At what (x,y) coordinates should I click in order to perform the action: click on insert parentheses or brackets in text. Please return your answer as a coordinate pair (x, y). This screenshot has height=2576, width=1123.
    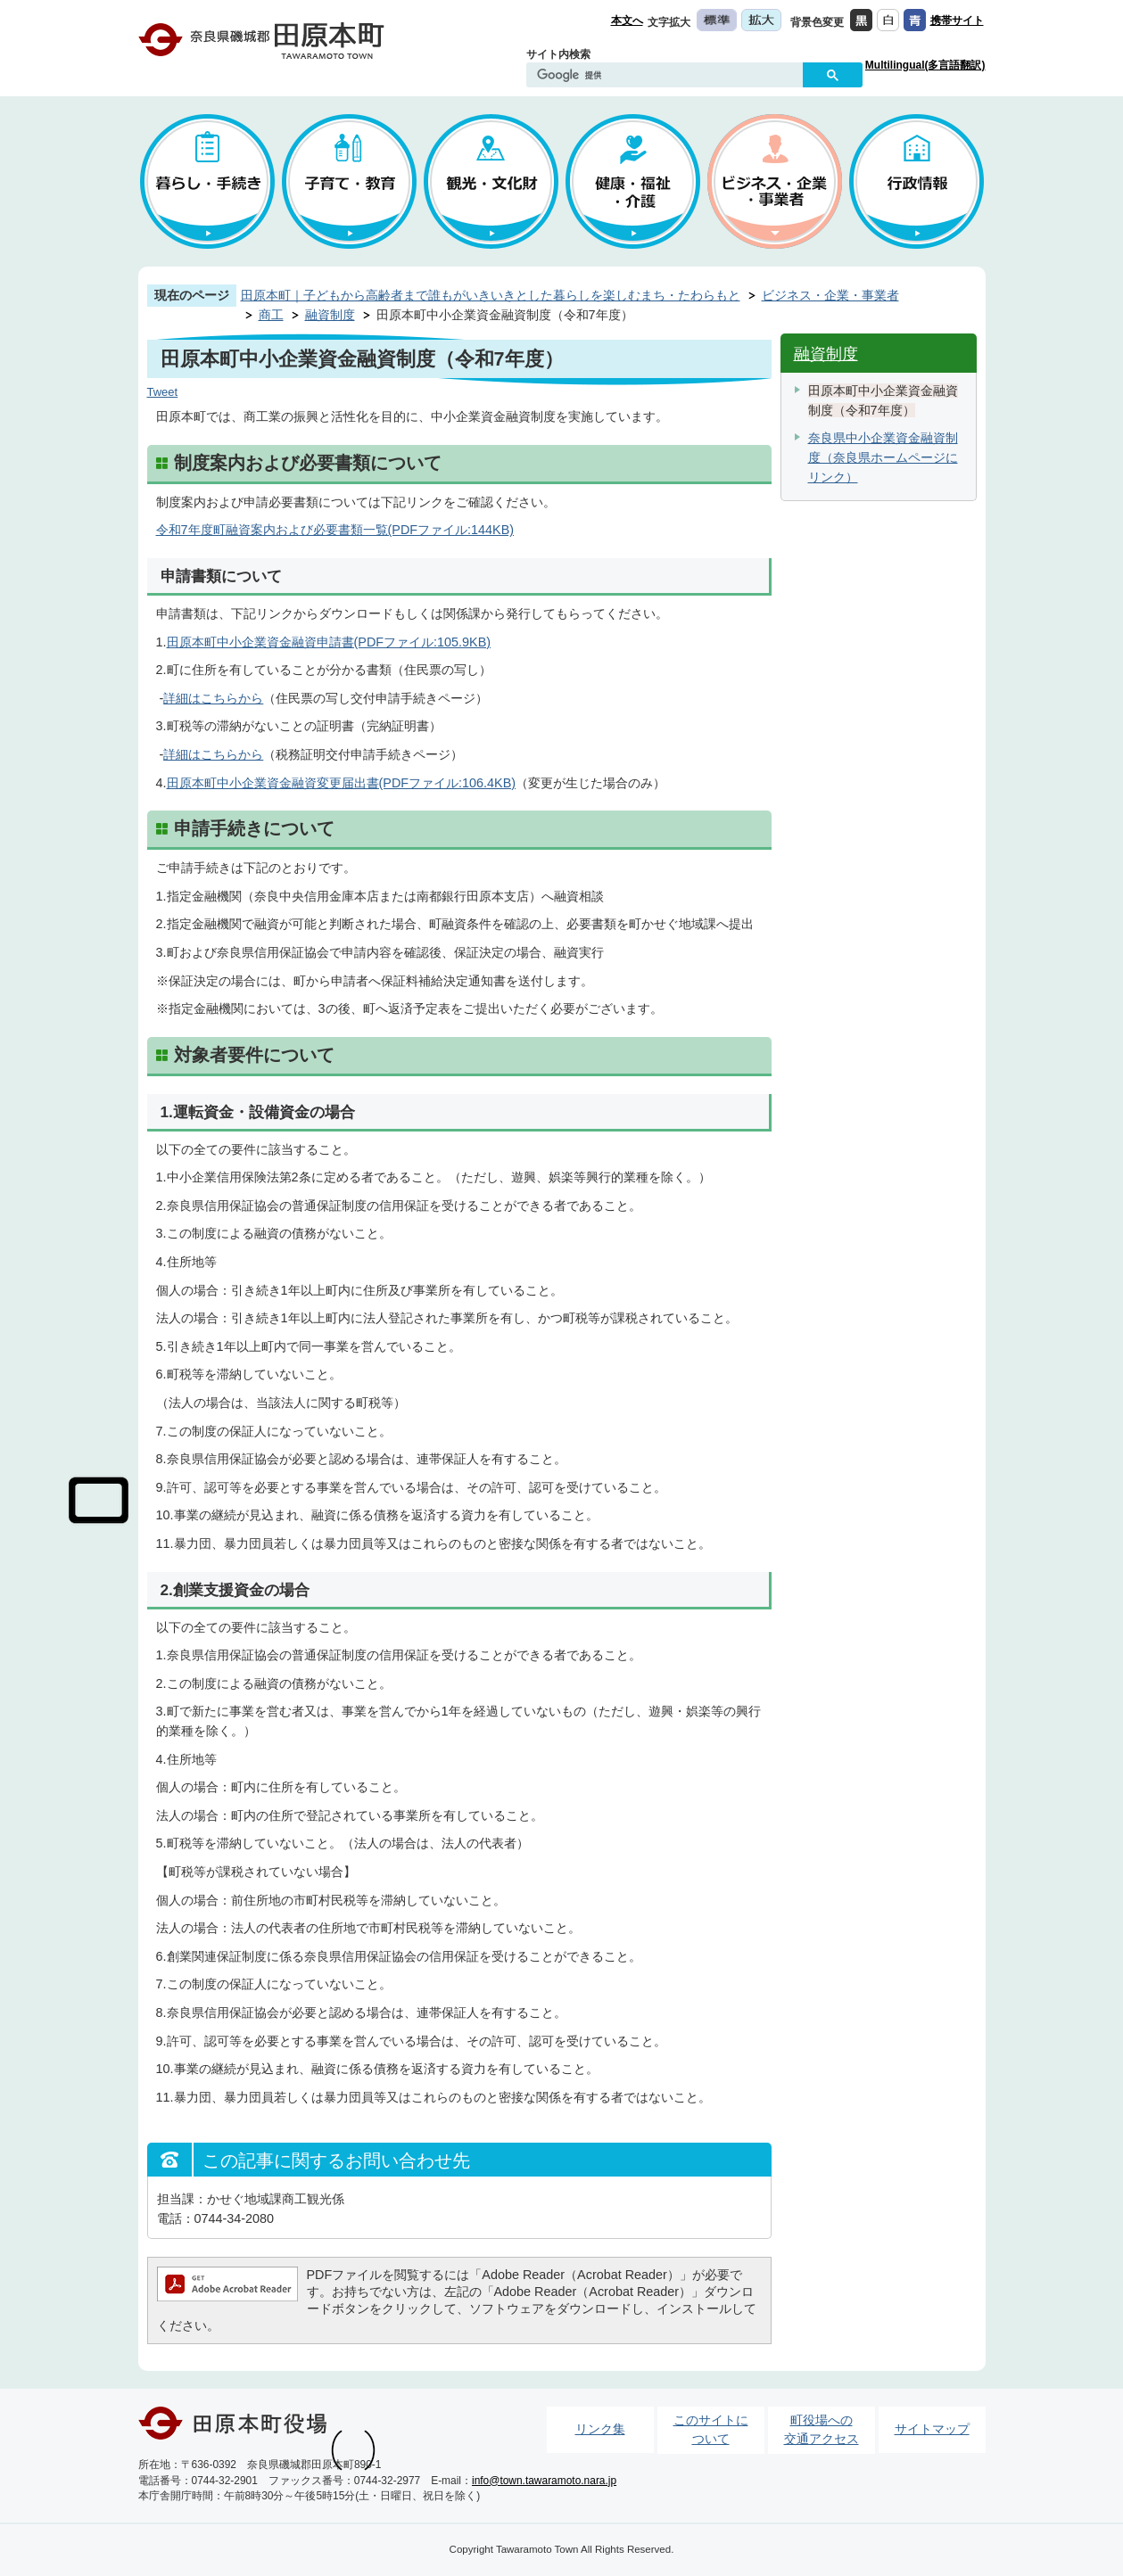
    Looking at the image, I should click on (353, 2450).